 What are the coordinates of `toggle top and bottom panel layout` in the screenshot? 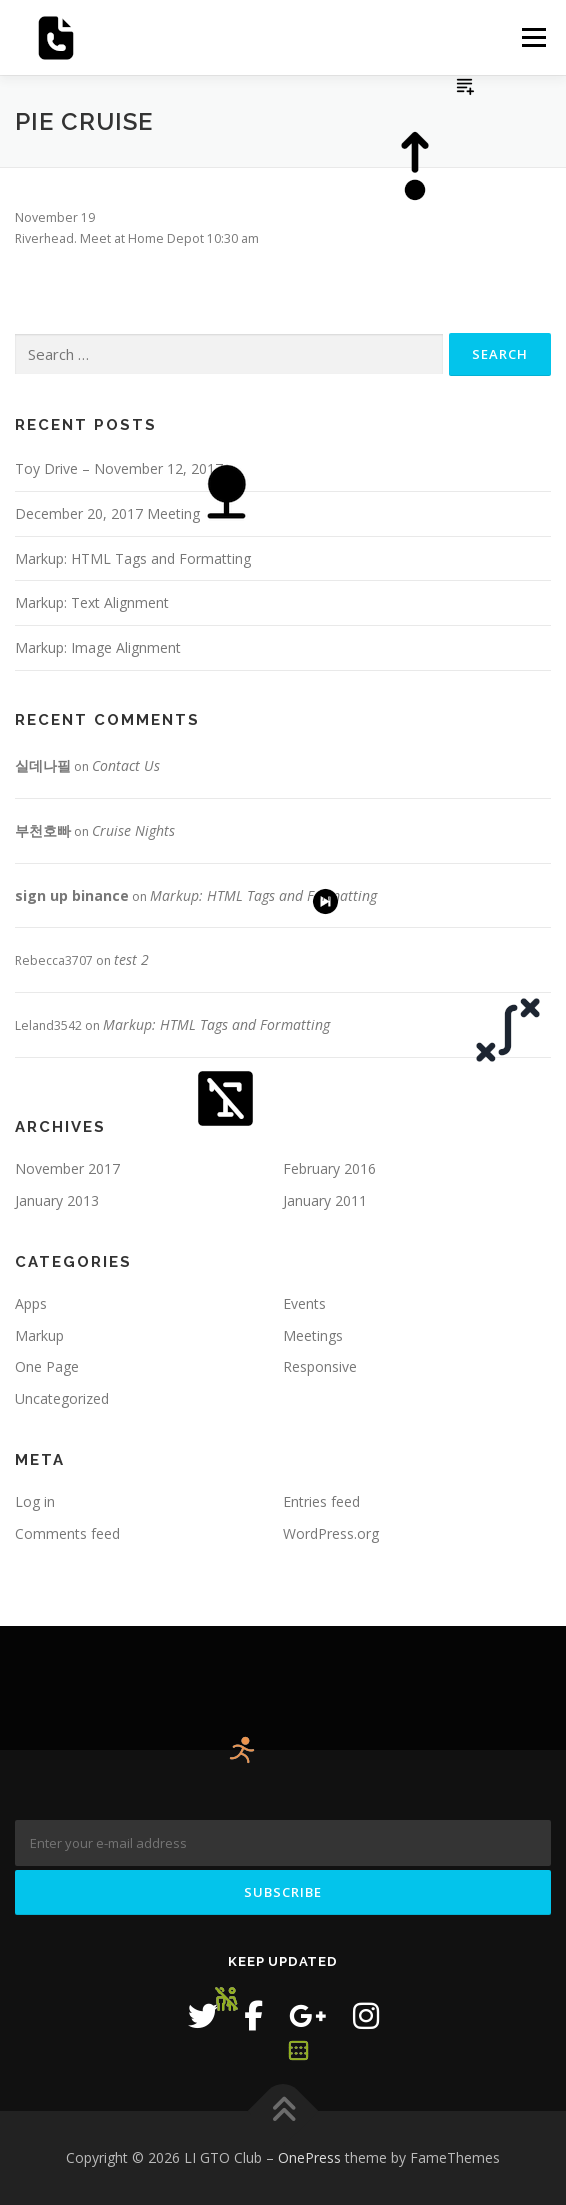 It's located at (298, 2050).